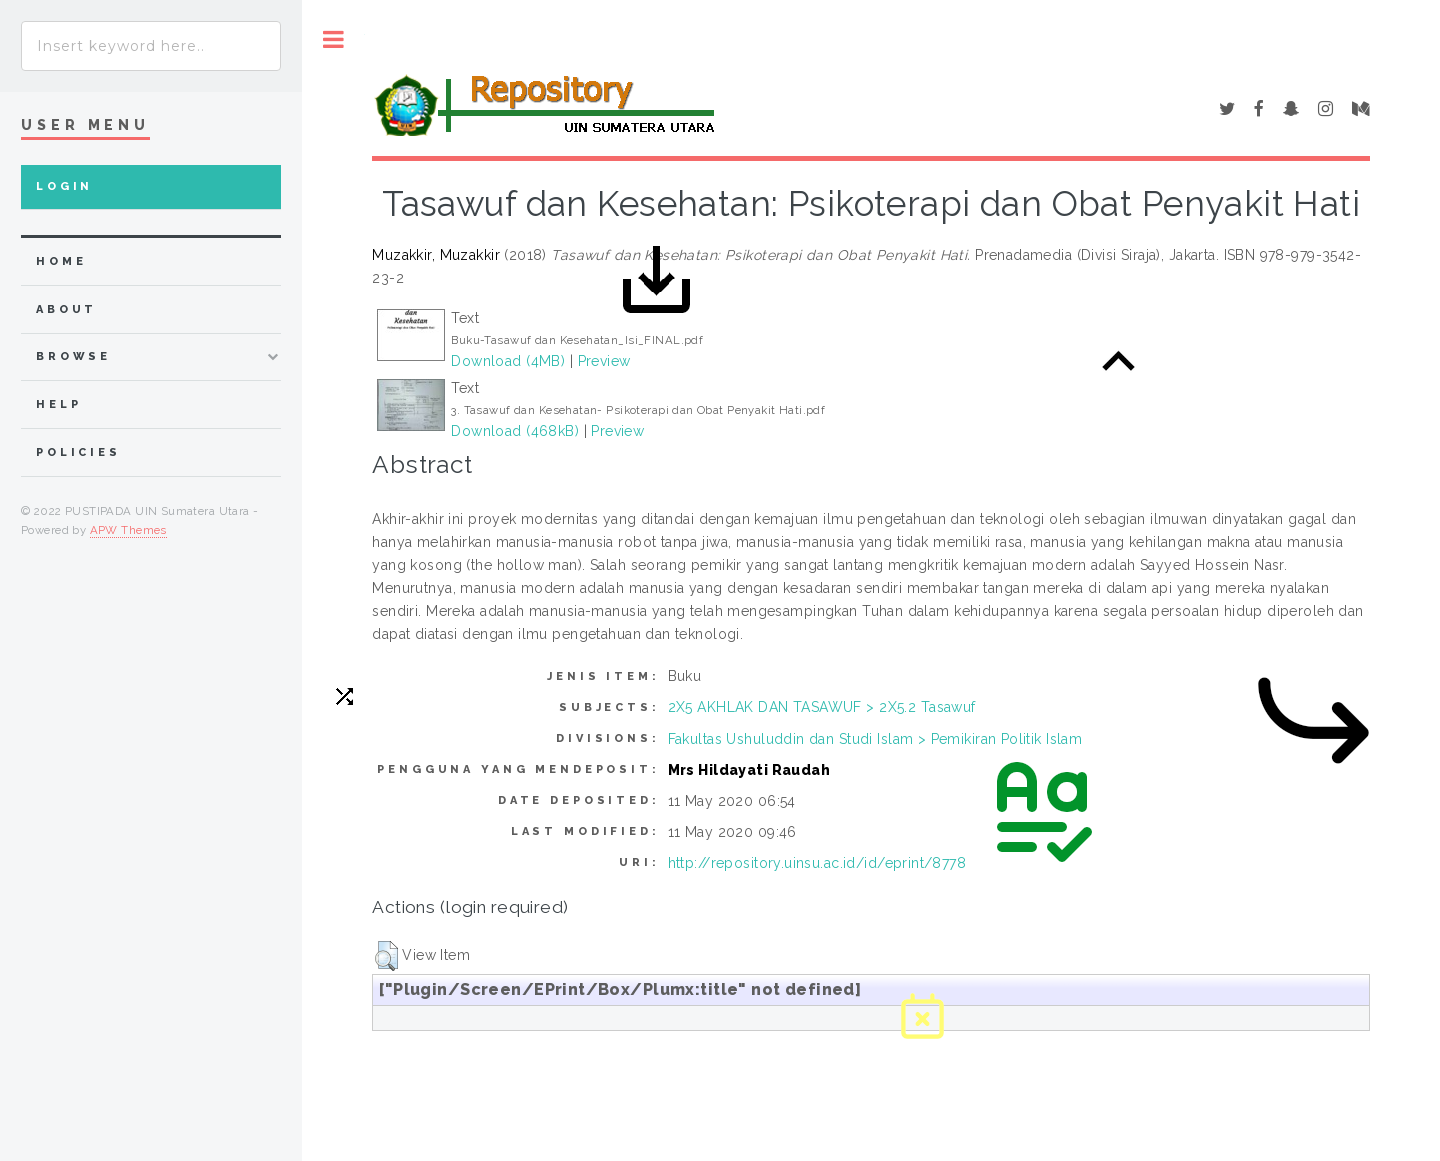 This screenshot has width=1440, height=1161. I want to click on check spelling and grammar, so click(1042, 807).